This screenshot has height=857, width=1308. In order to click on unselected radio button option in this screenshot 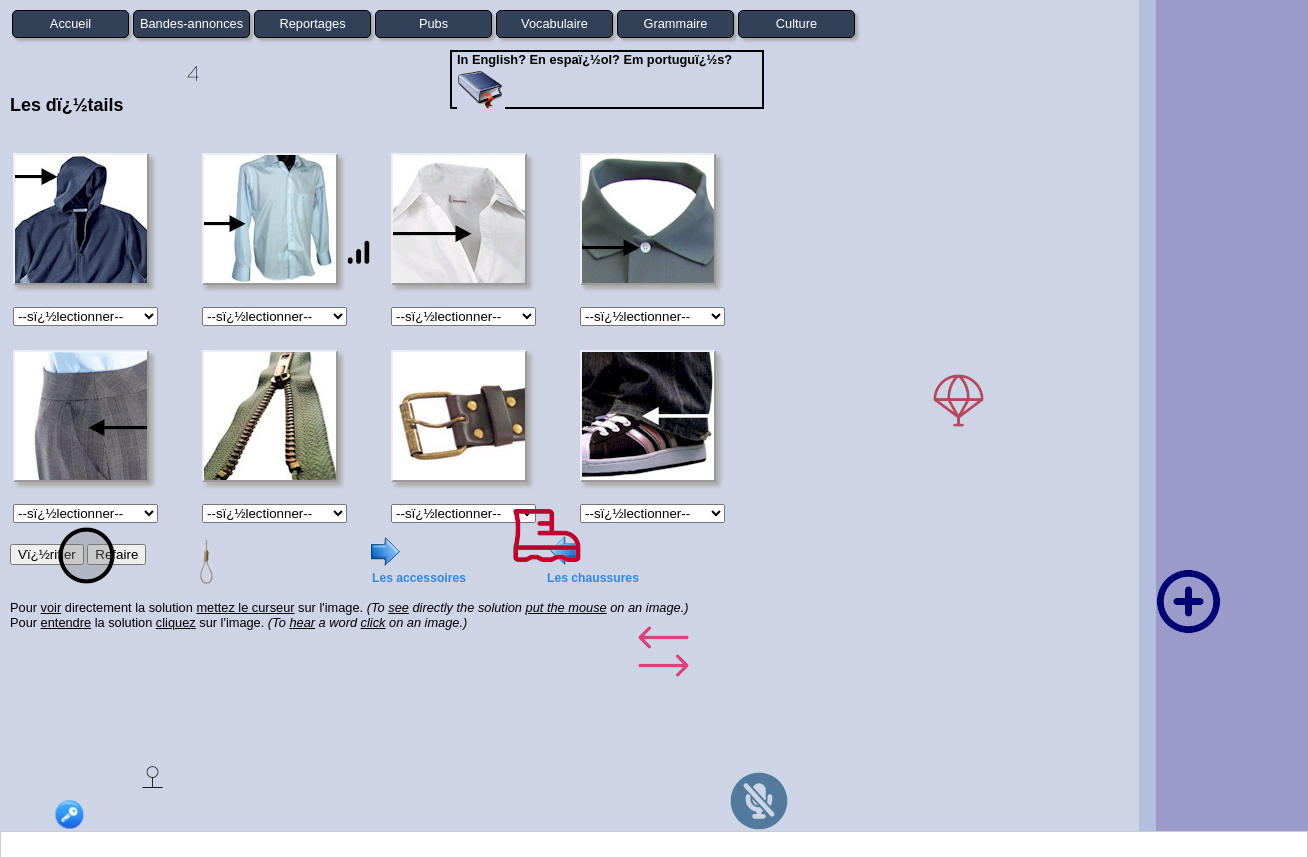, I will do `click(86, 555)`.